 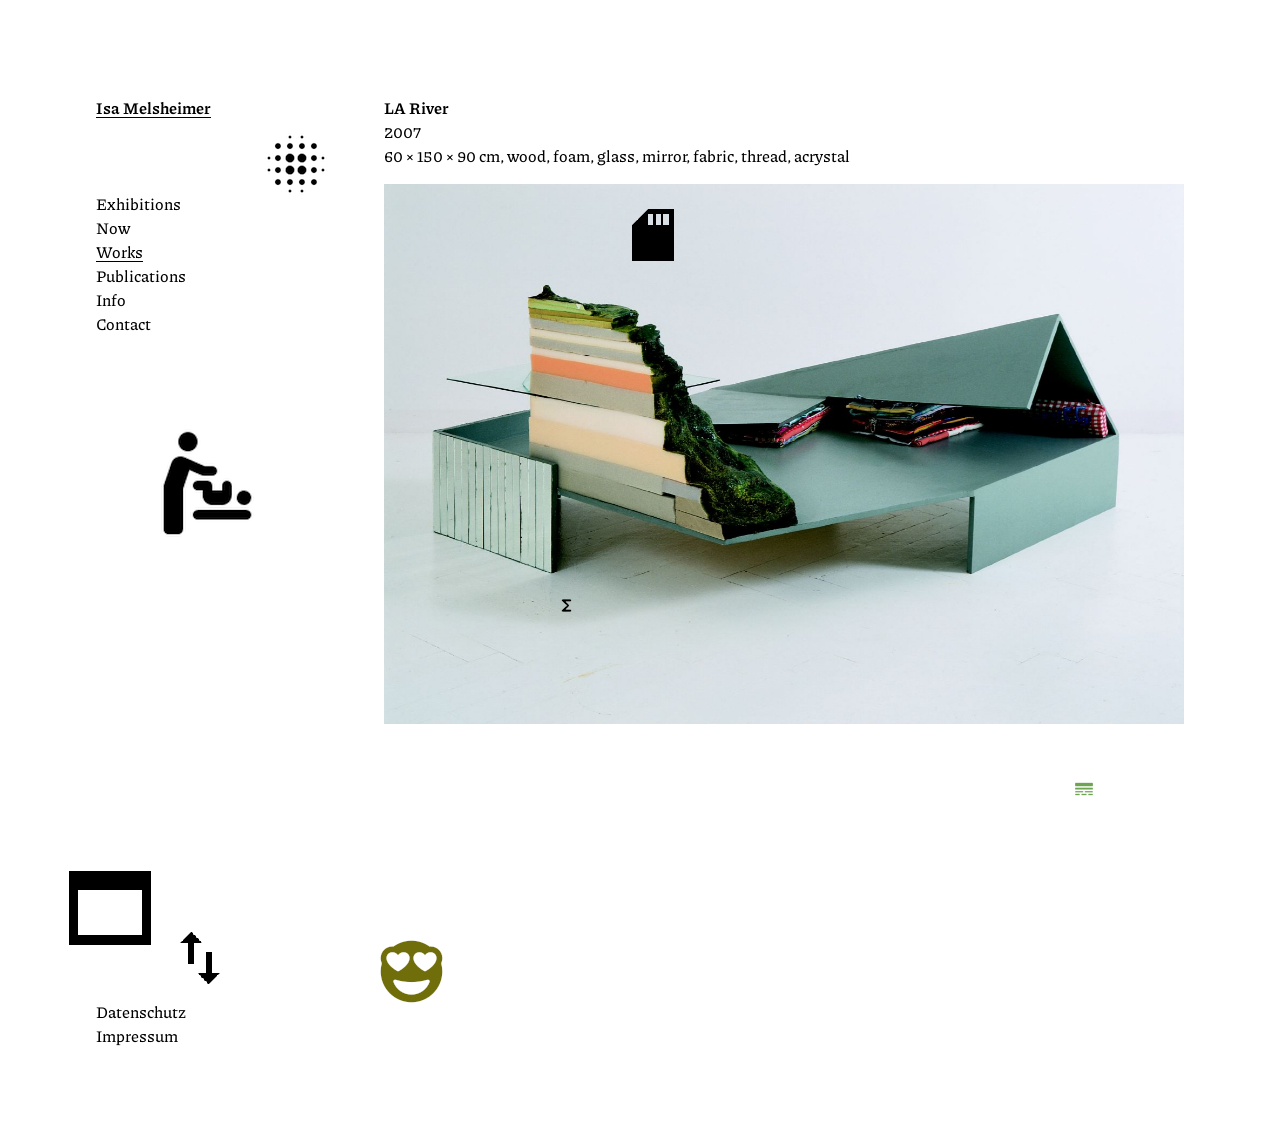 What do you see at coordinates (296, 164) in the screenshot?
I see `apply blur effect to image` at bounding box center [296, 164].